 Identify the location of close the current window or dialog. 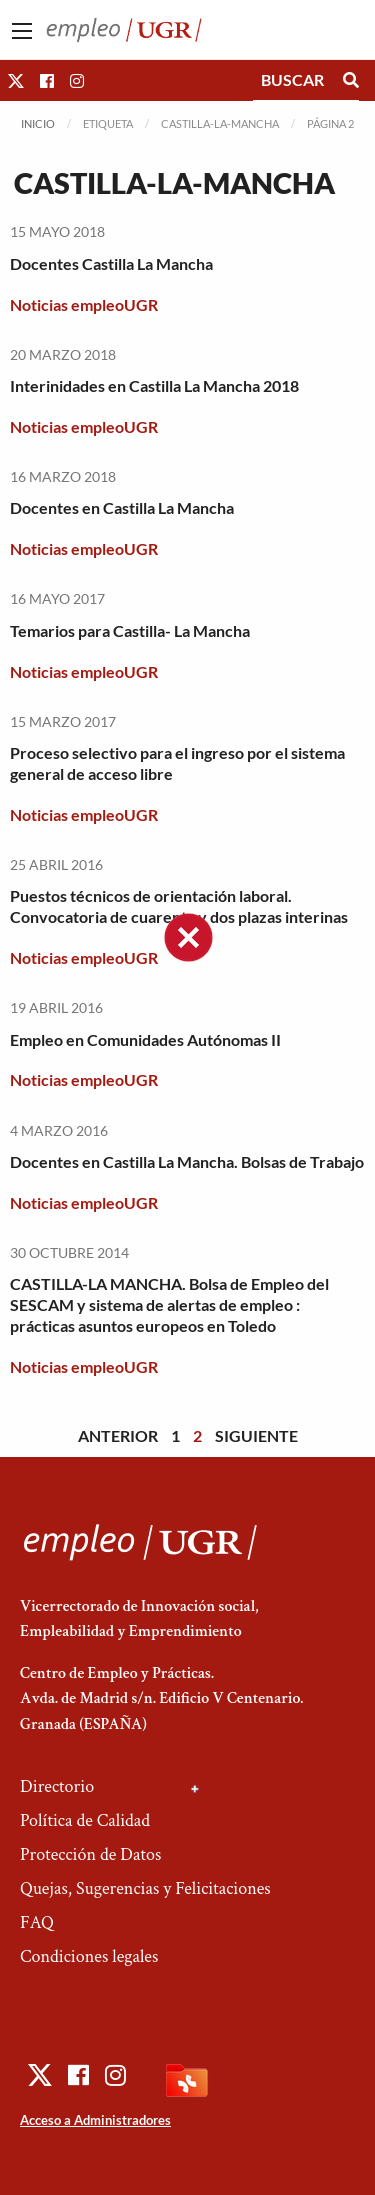
(188, 937).